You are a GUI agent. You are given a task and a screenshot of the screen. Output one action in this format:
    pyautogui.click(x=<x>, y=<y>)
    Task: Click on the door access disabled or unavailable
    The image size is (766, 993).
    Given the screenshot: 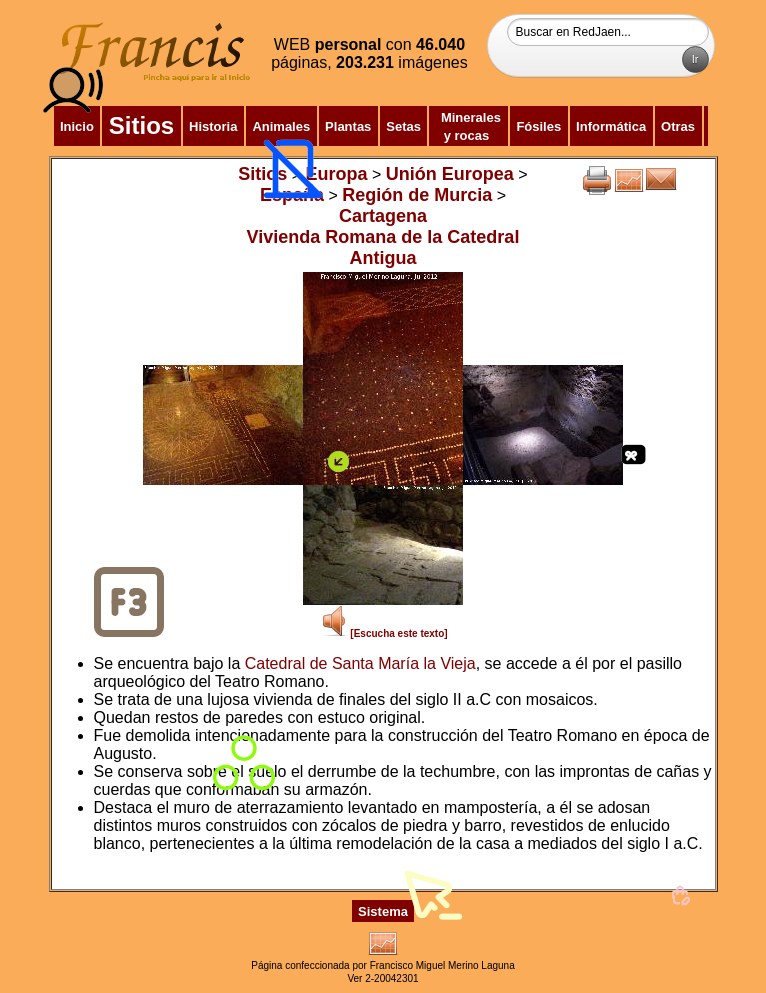 What is the action you would take?
    pyautogui.click(x=293, y=169)
    